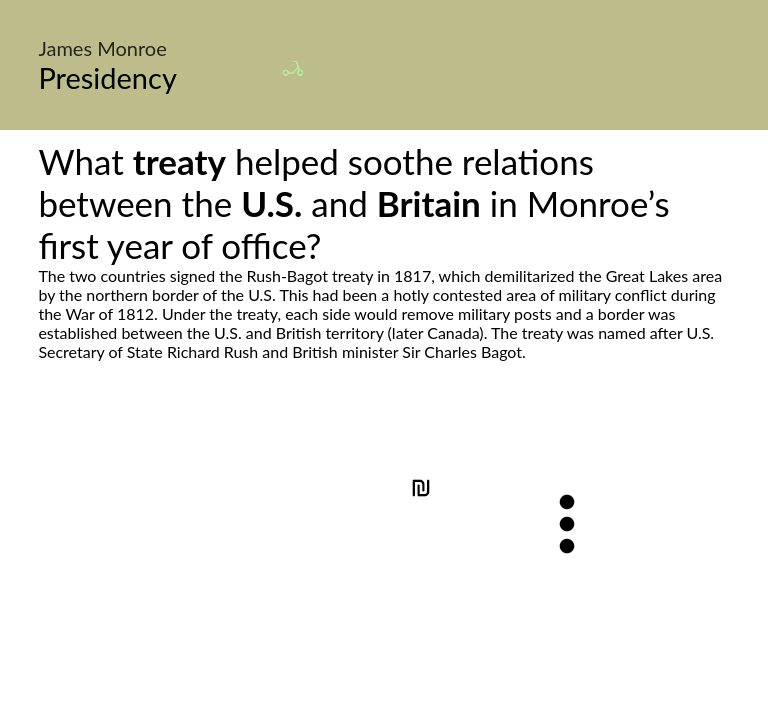 The image size is (768, 720). I want to click on indicates Israeli shekel currency, so click(421, 488).